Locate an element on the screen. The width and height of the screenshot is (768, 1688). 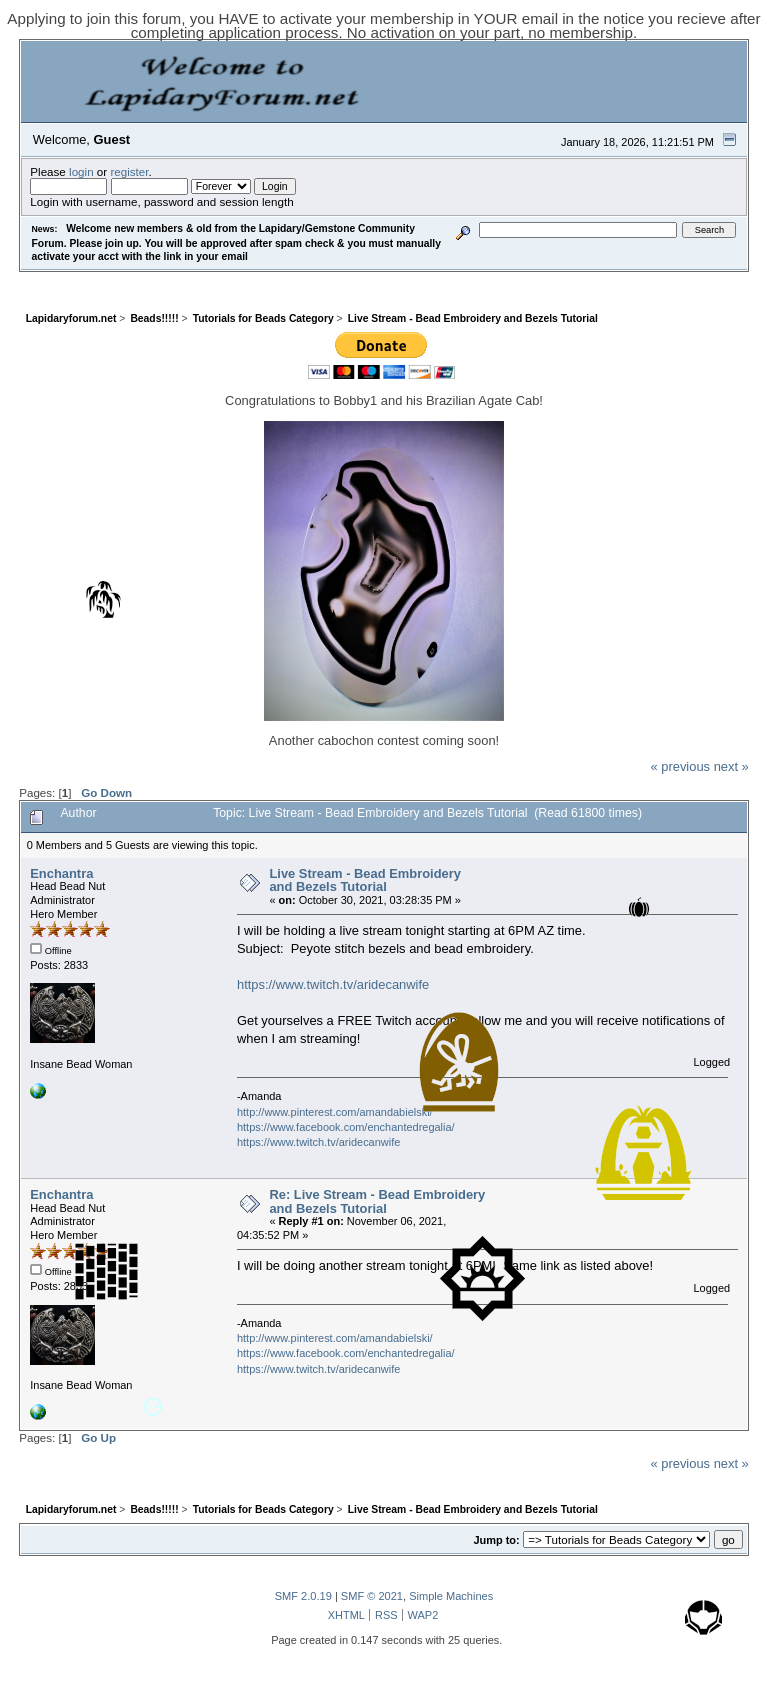
view half-year calendar overview is located at coordinates (106, 1270).